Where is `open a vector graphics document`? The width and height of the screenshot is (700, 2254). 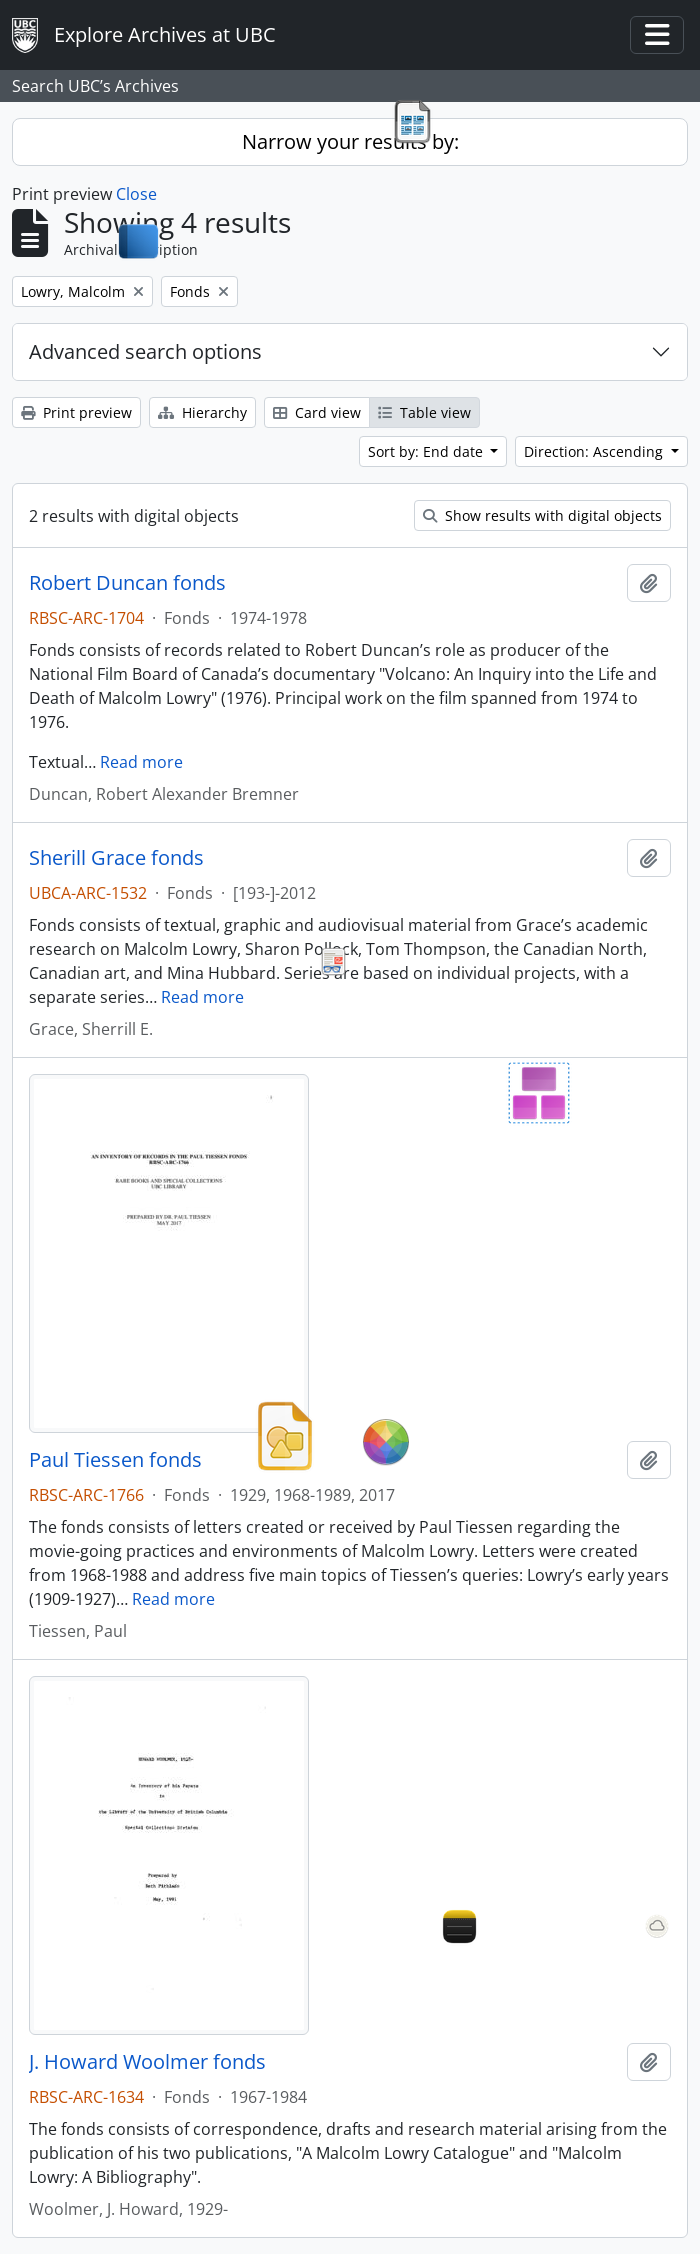 open a vector graphics document is located at coordinates (285, 1436).